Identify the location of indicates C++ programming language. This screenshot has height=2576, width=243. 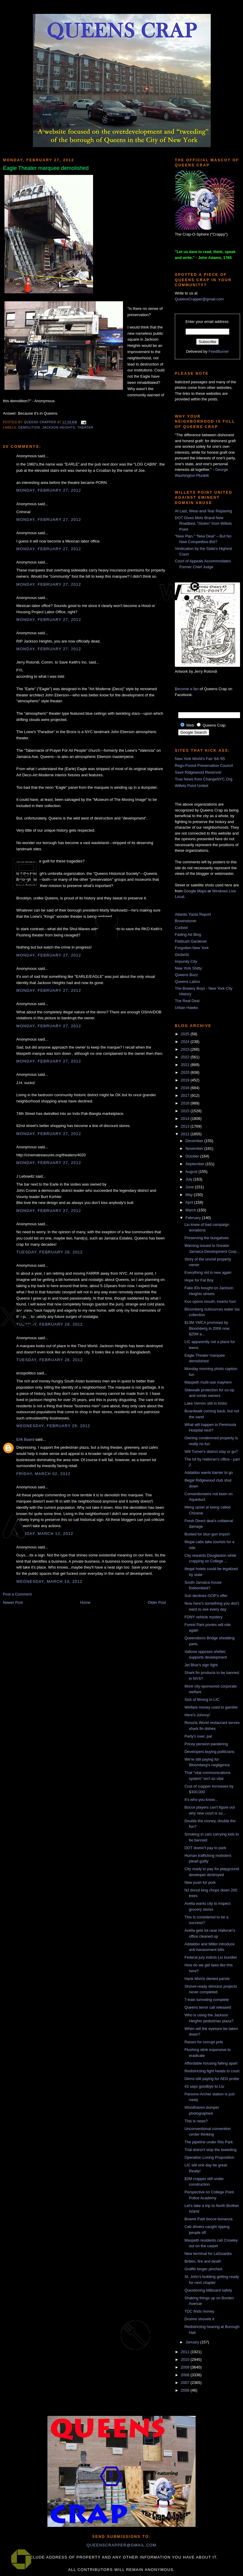
(195, 586).